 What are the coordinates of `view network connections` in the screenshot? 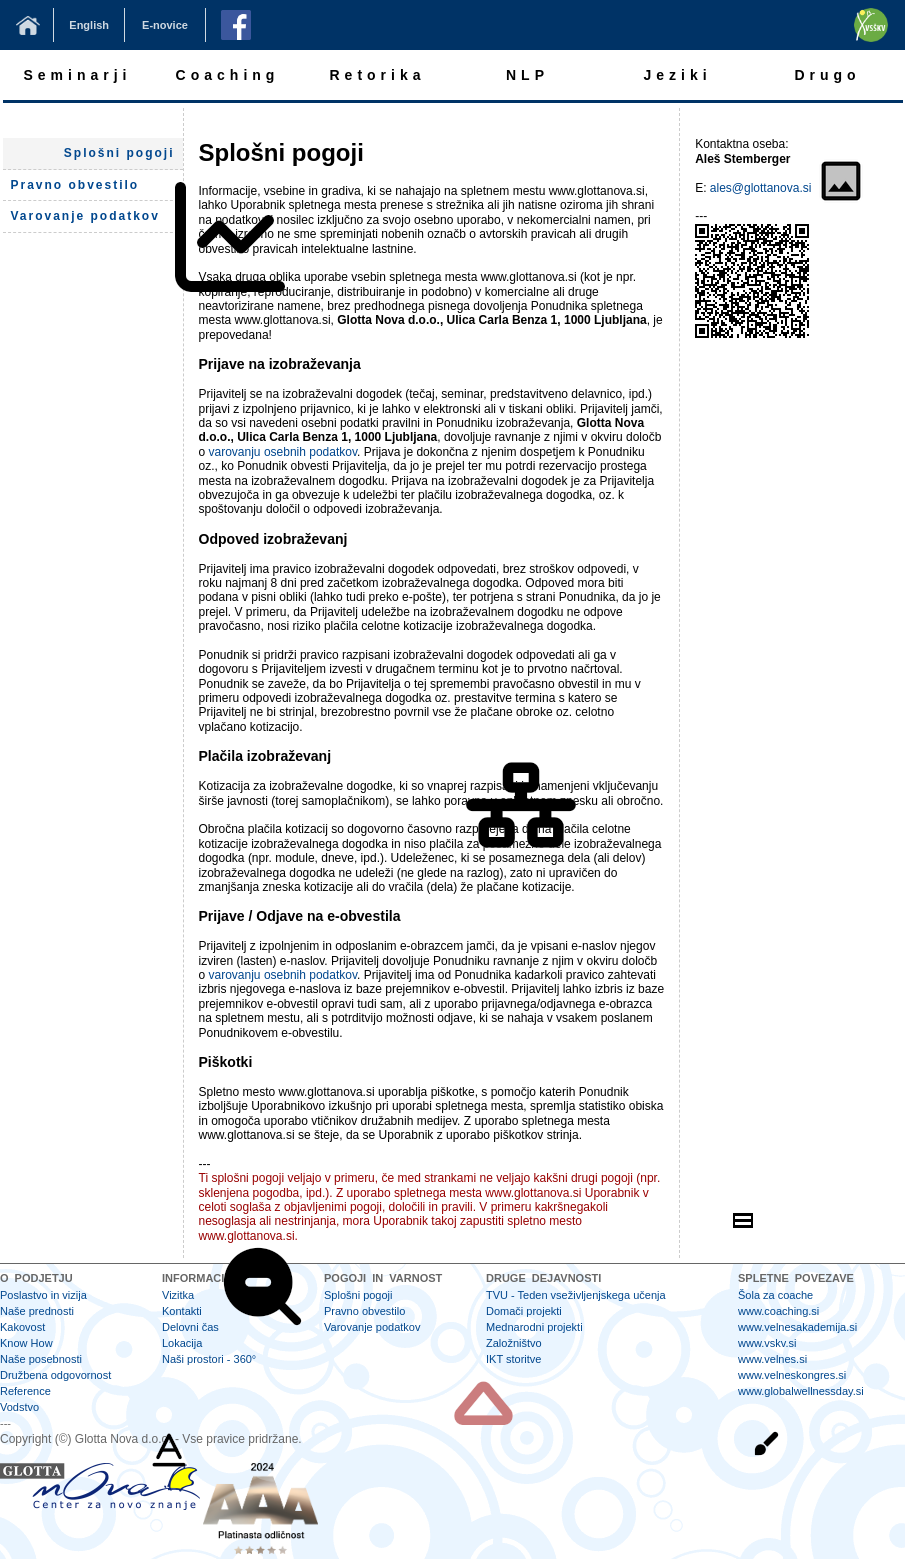 It's located at (521, 805).